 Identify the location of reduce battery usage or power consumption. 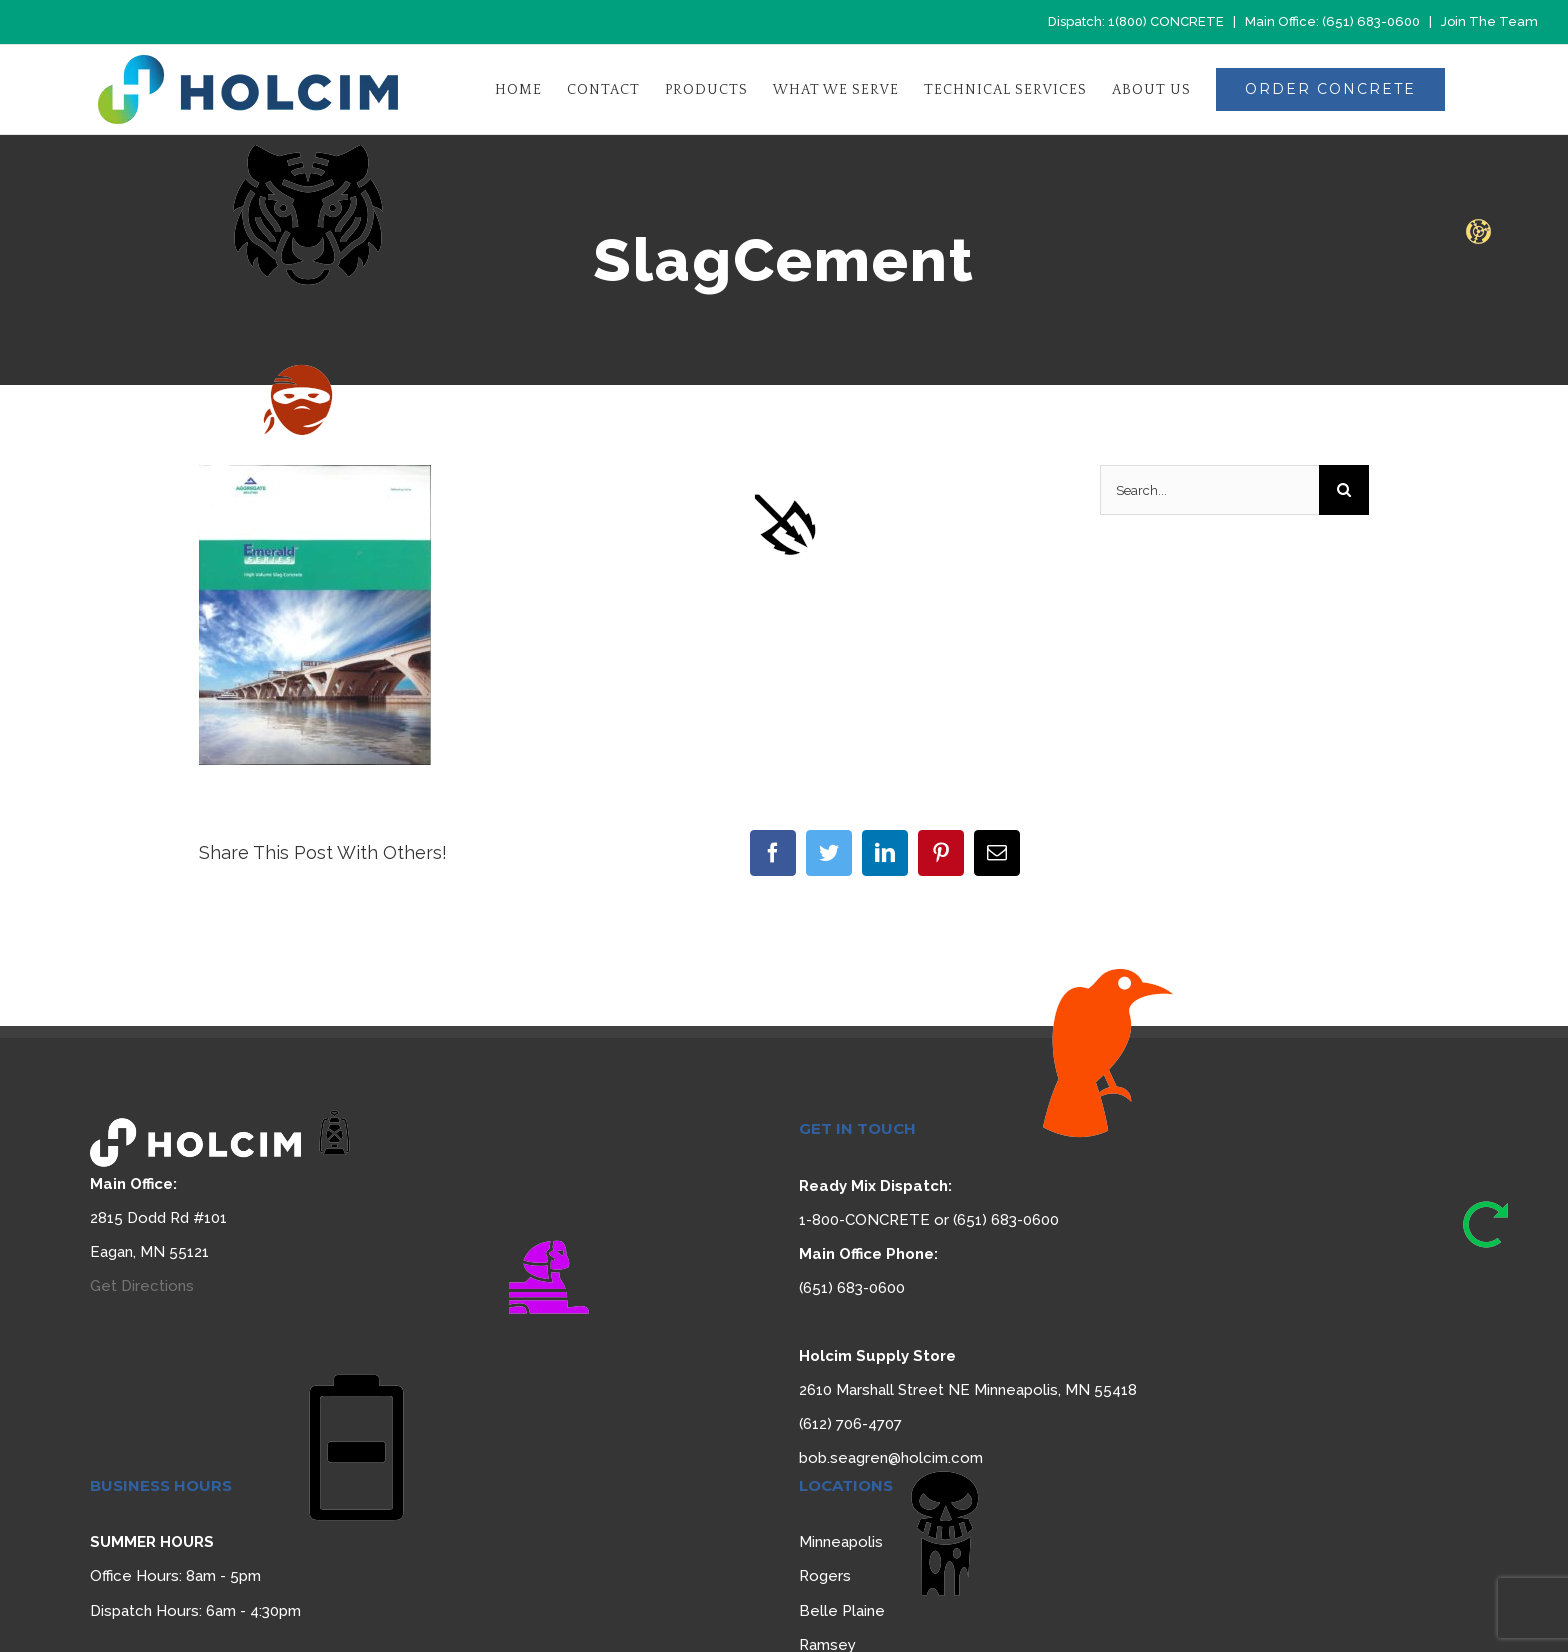
(356, 1447).